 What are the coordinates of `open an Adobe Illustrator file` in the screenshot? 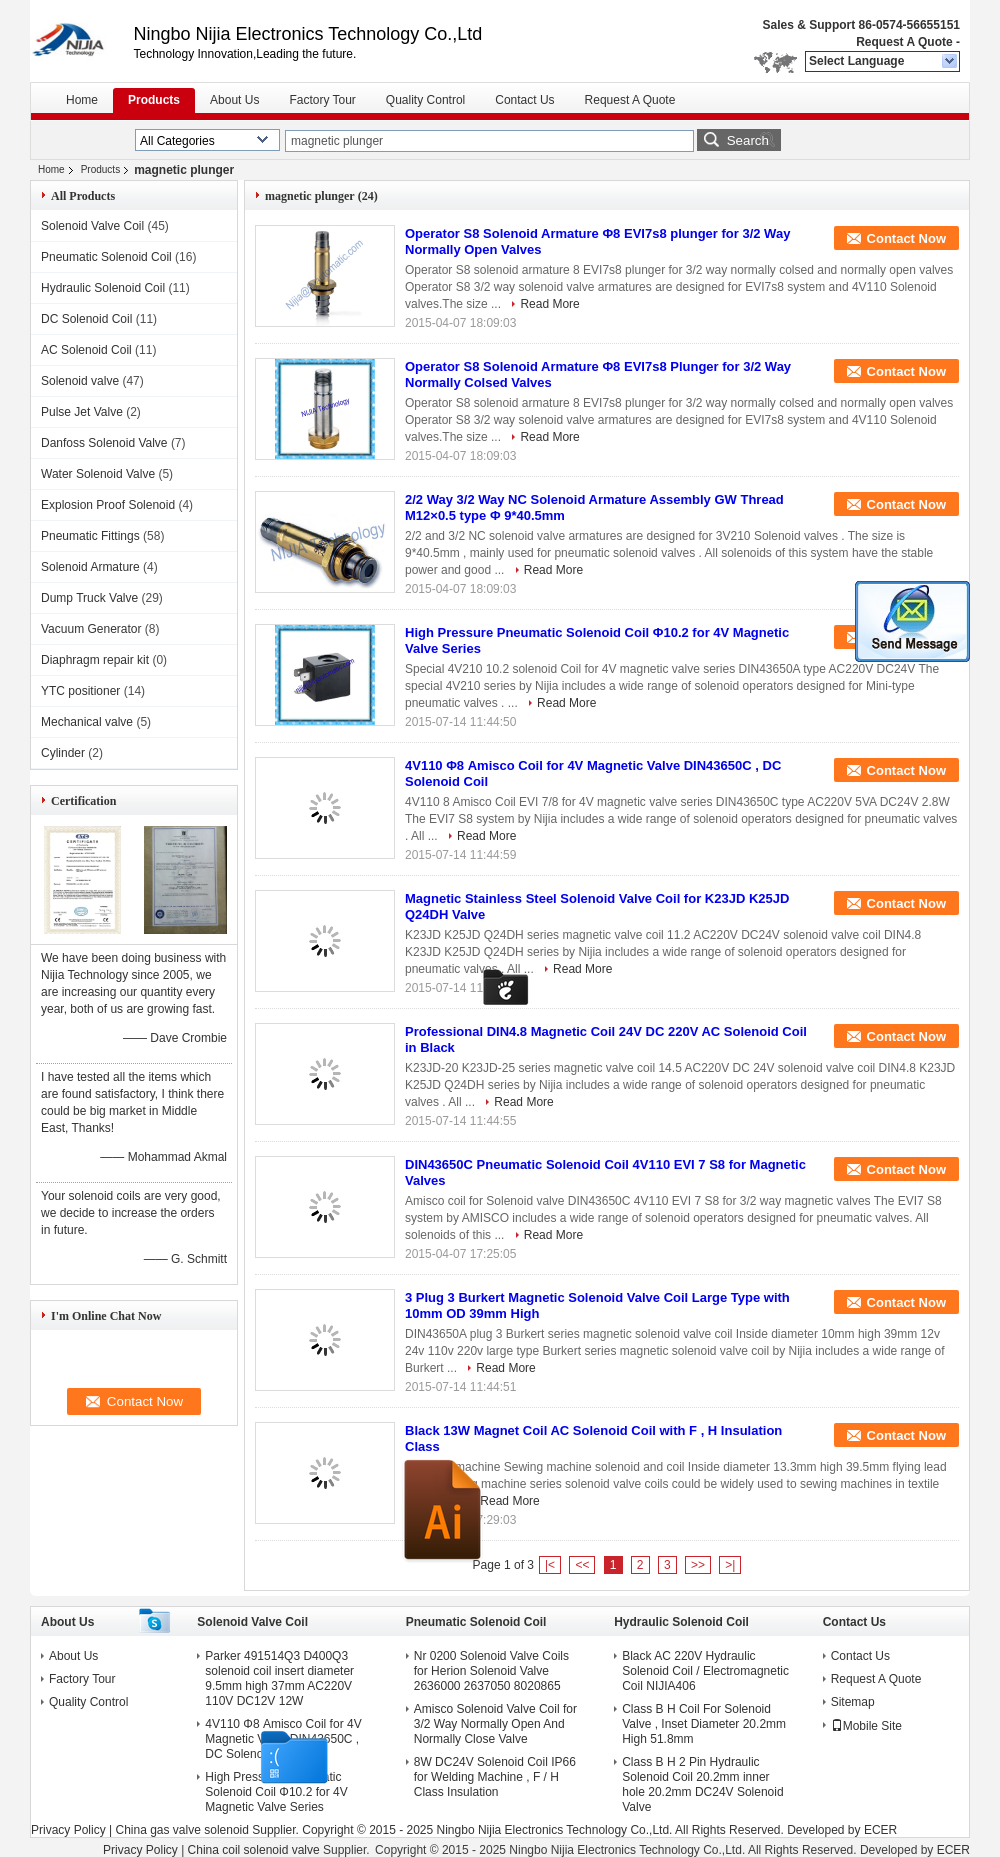 It's located at (442, 1509).